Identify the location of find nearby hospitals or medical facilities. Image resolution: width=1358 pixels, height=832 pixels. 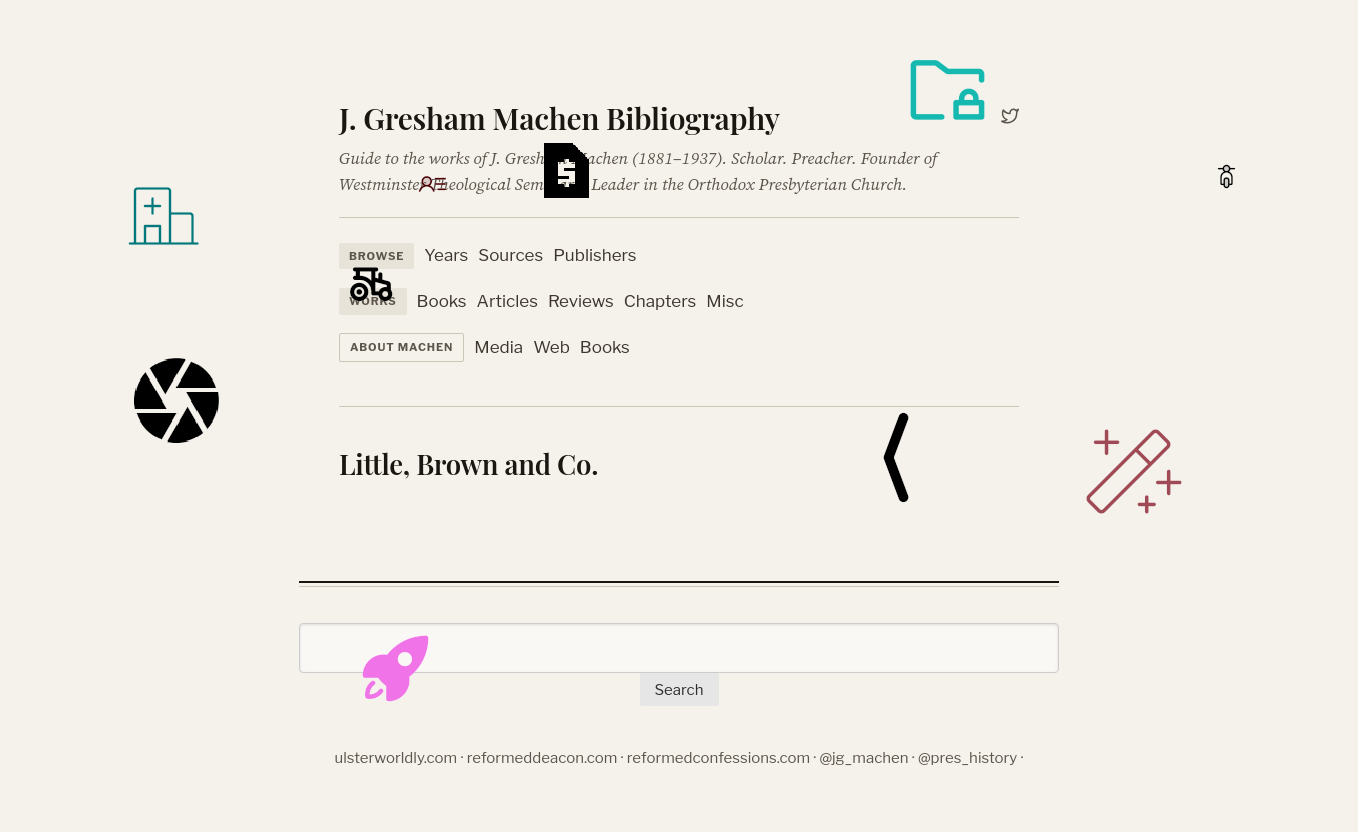
(160, 216).